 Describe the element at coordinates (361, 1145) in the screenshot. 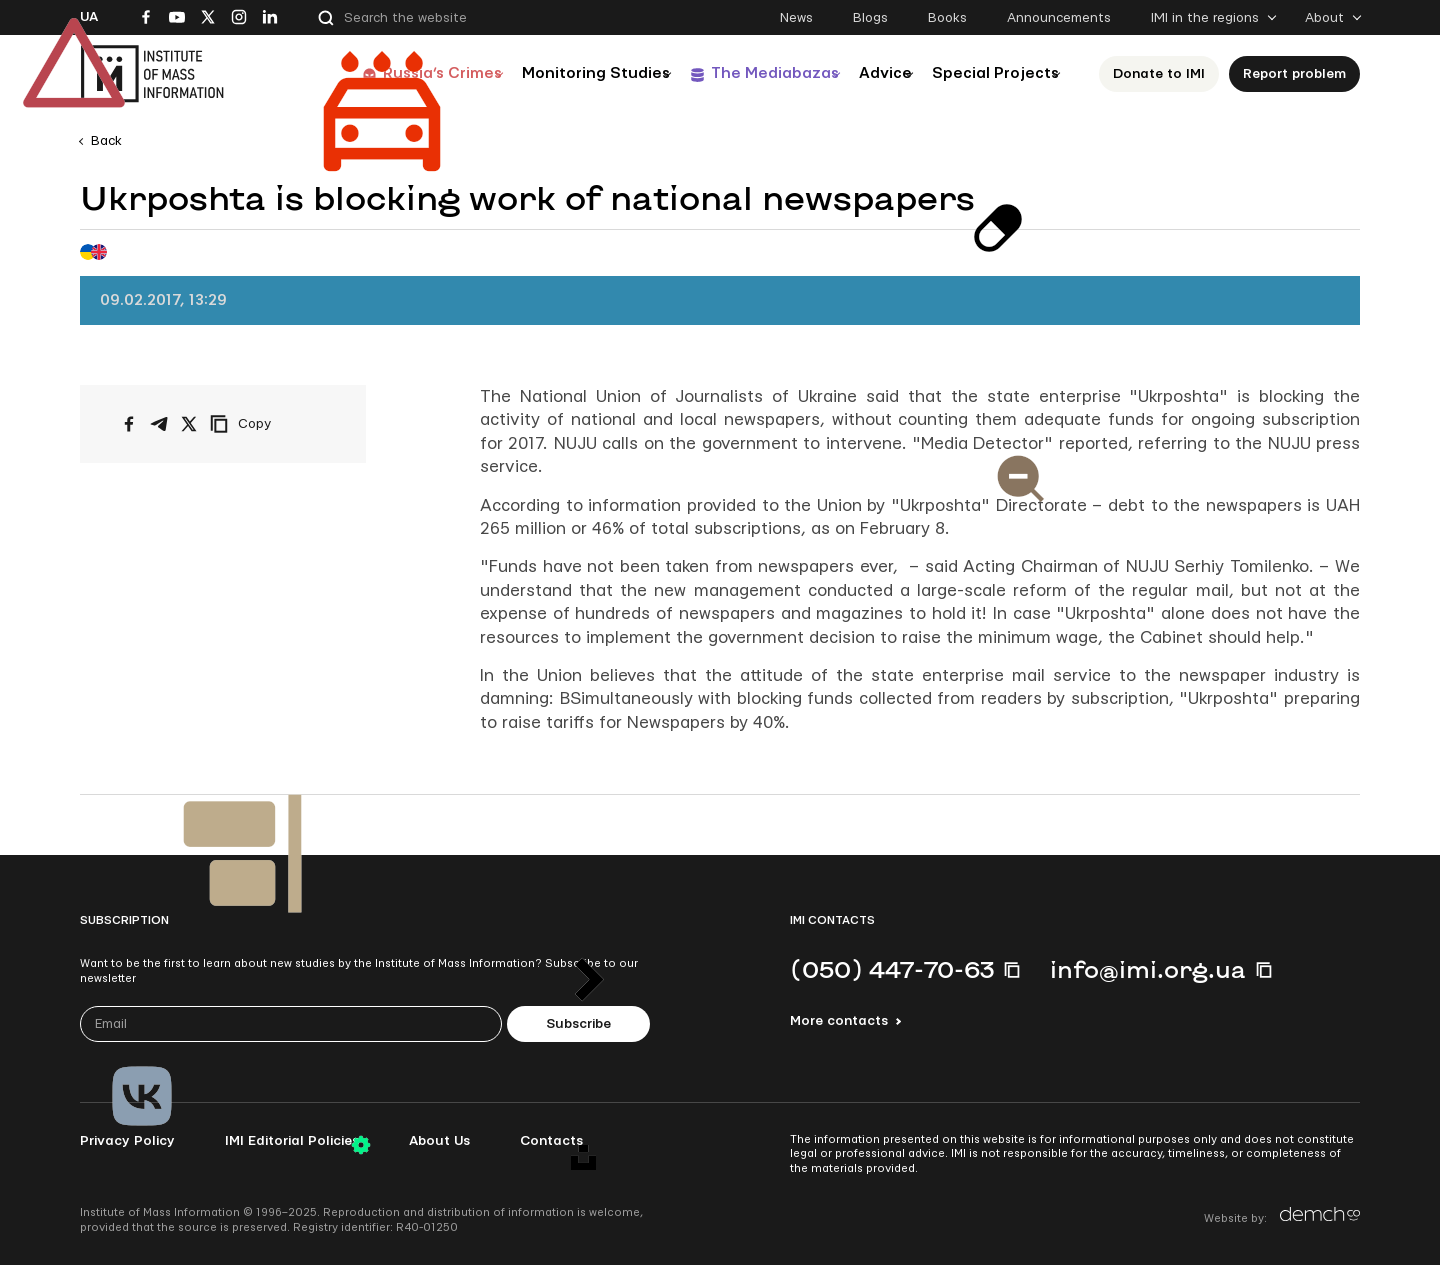

I see `access settings or preferences` at that location.